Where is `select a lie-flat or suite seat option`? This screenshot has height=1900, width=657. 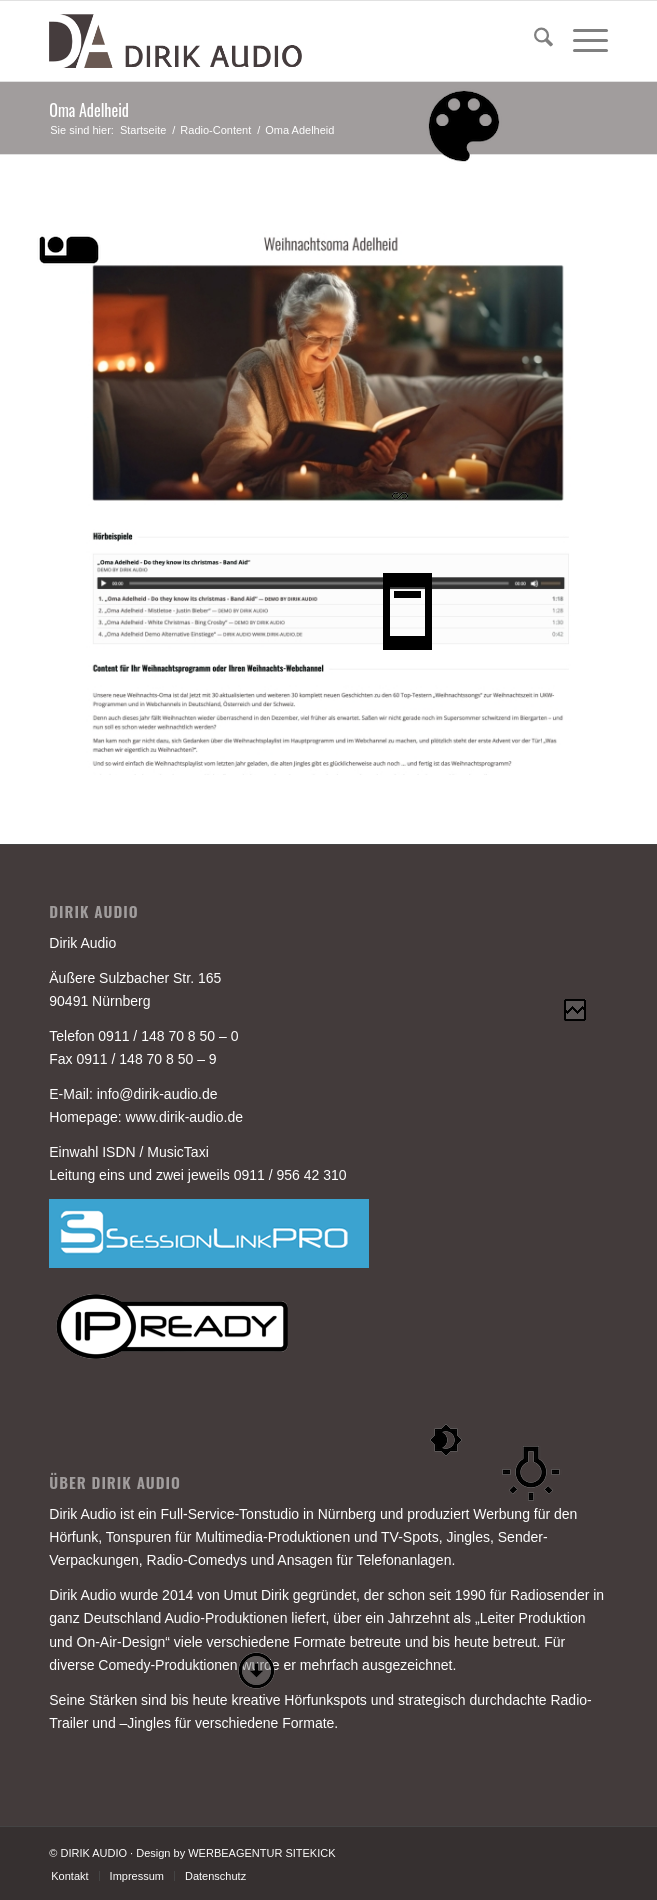
select a lie-flat or suite seat option is located at coordinates (69, 250).